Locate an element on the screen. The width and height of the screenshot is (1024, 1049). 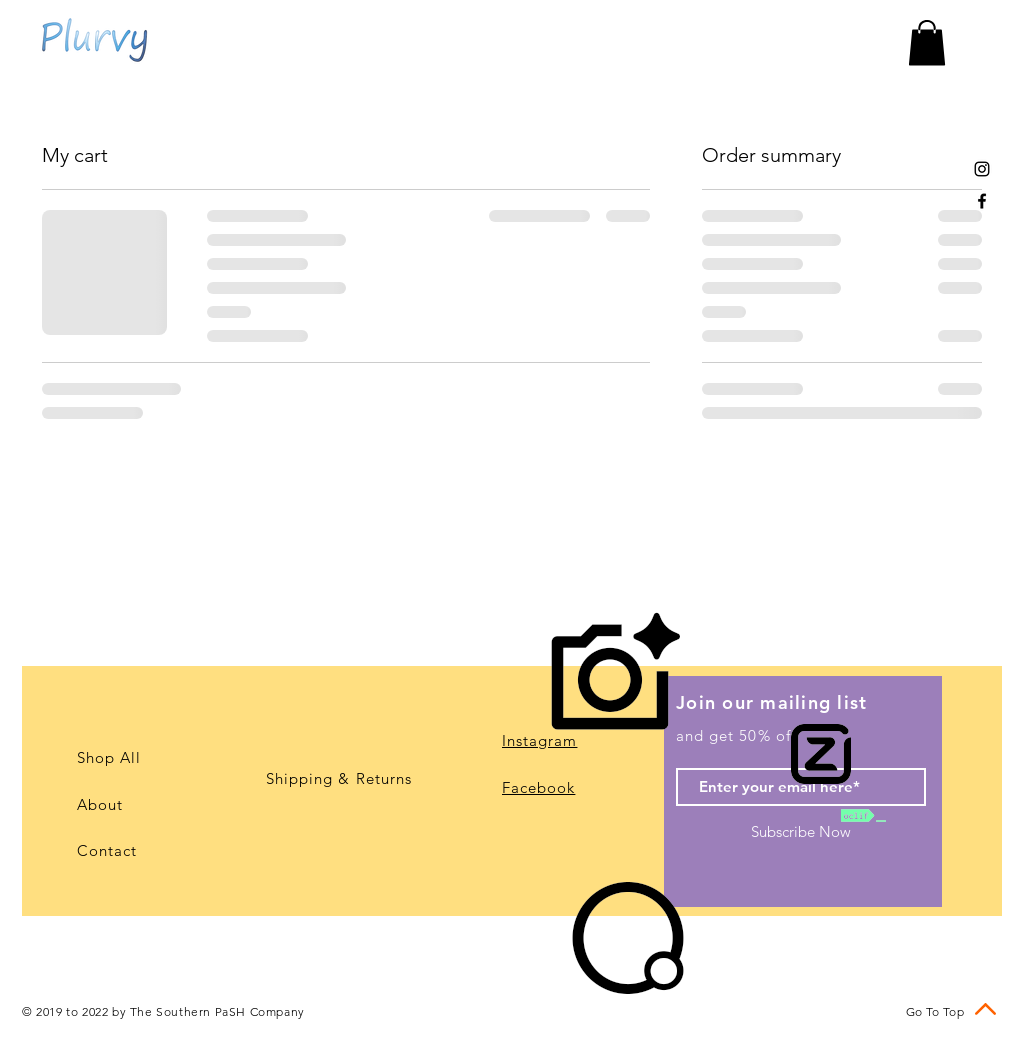
activate AI-powered camera features is located at coordinates (610, 677).